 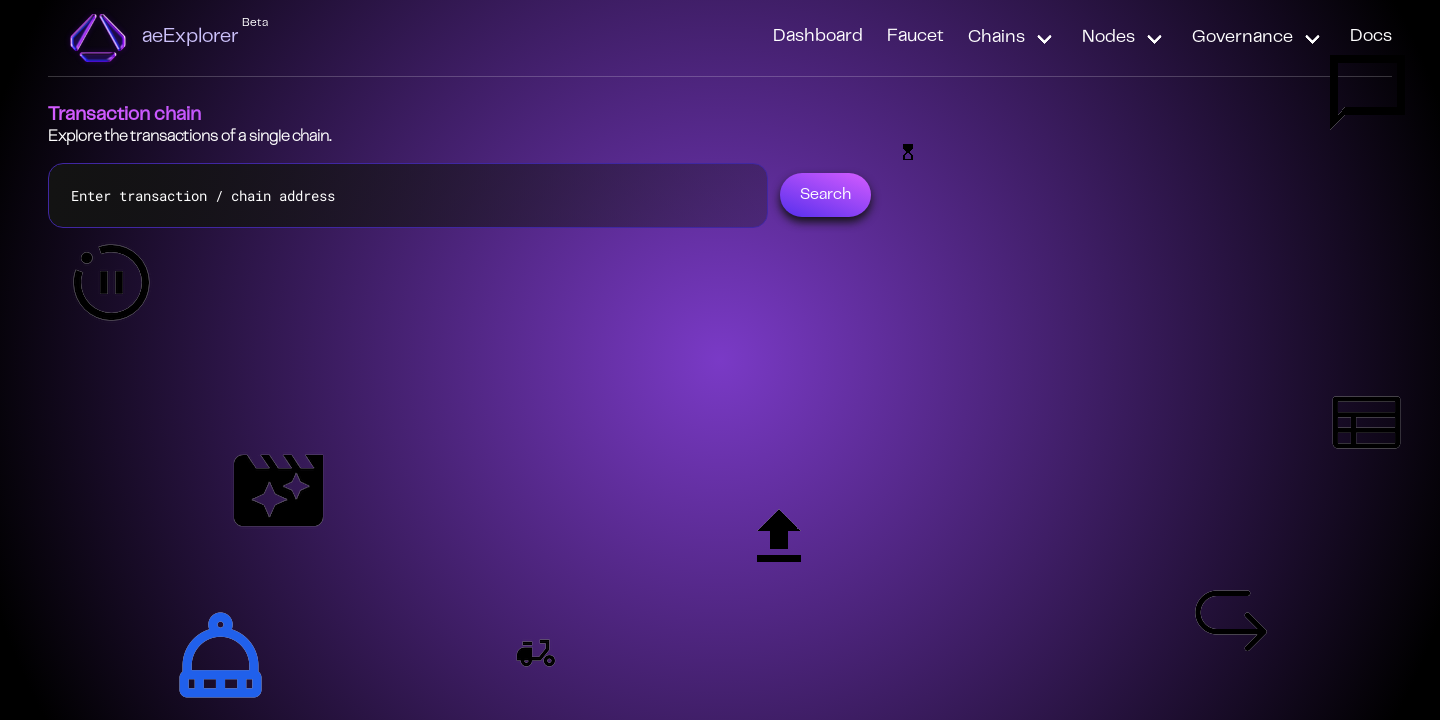 I want to click on view data in table format, so click(x=1366, y=422).